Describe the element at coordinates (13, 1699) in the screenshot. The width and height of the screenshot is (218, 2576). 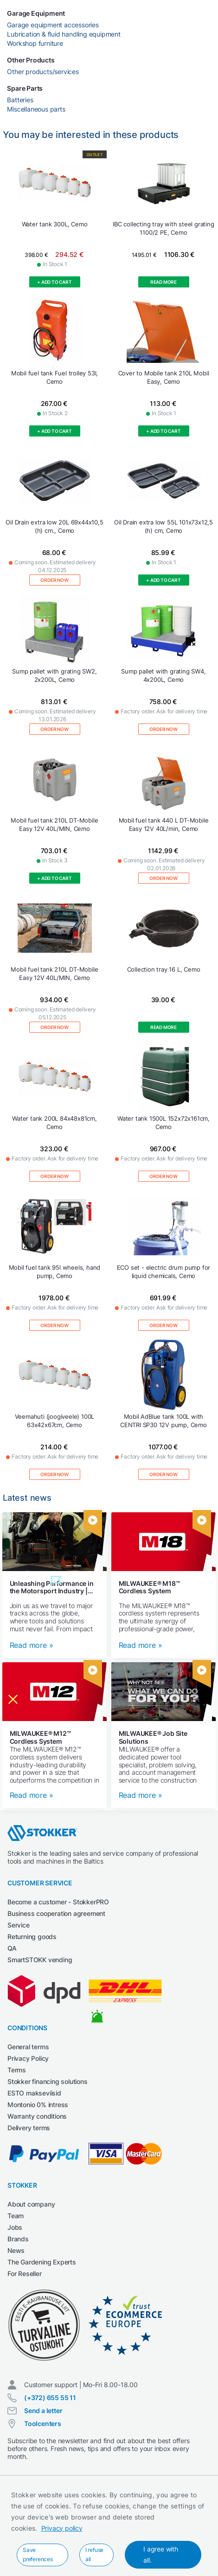
I see `close or dismiss the current window` at that location.